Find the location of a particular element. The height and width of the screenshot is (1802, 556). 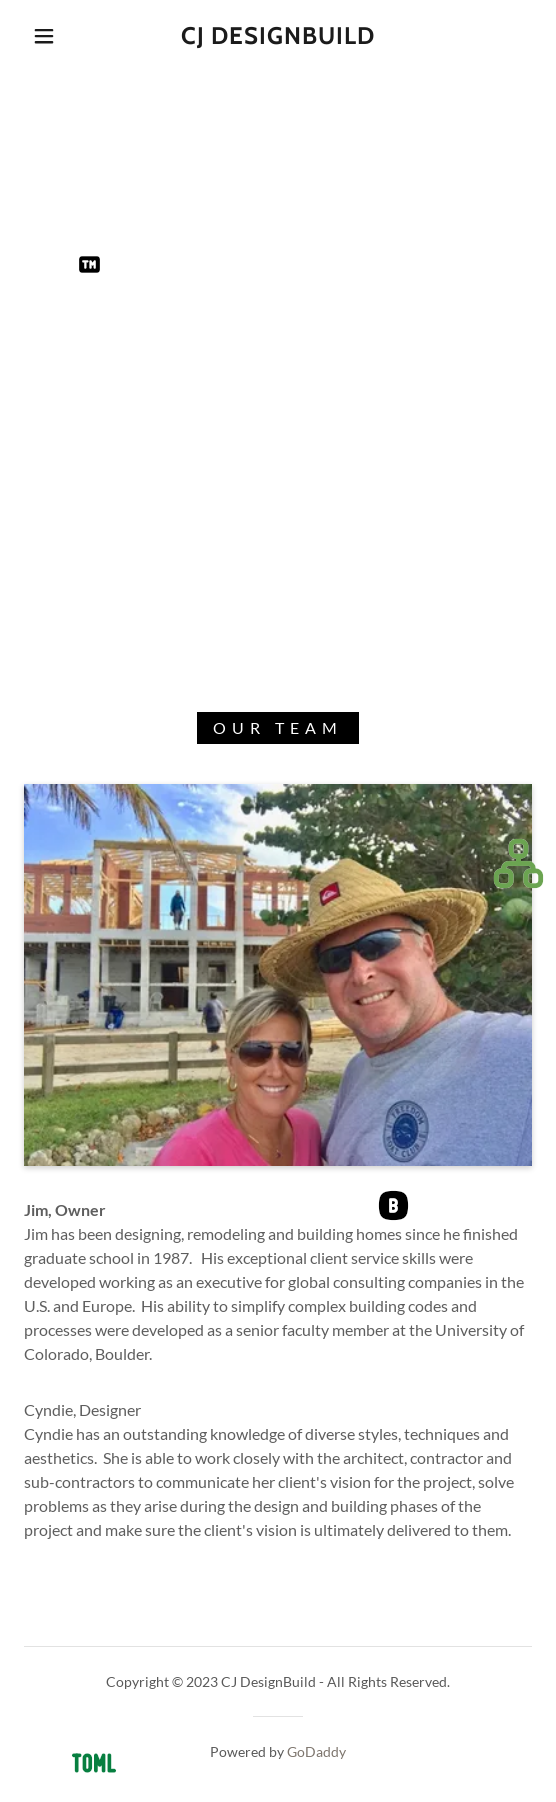

indicates a TOML configuration file is located at coordinates (94, 1763).